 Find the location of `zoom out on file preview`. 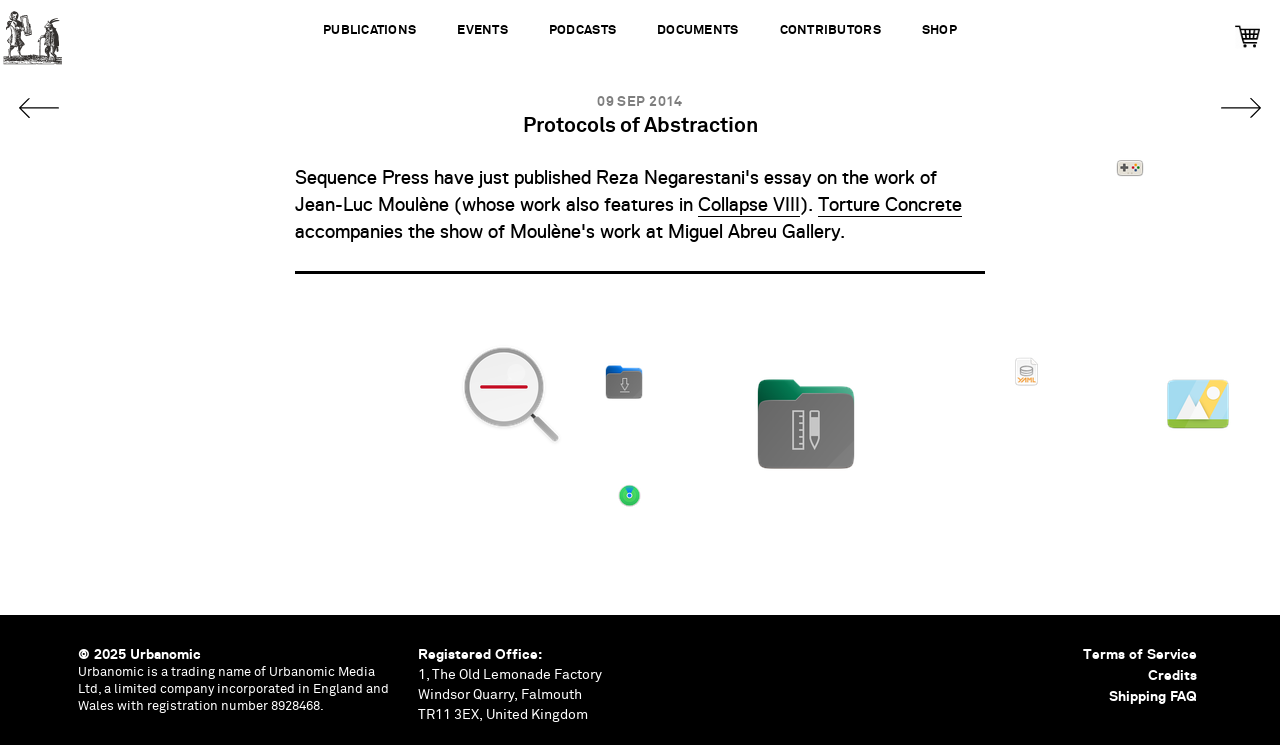

zoom out on file preview is located at coordinates (510, 393).